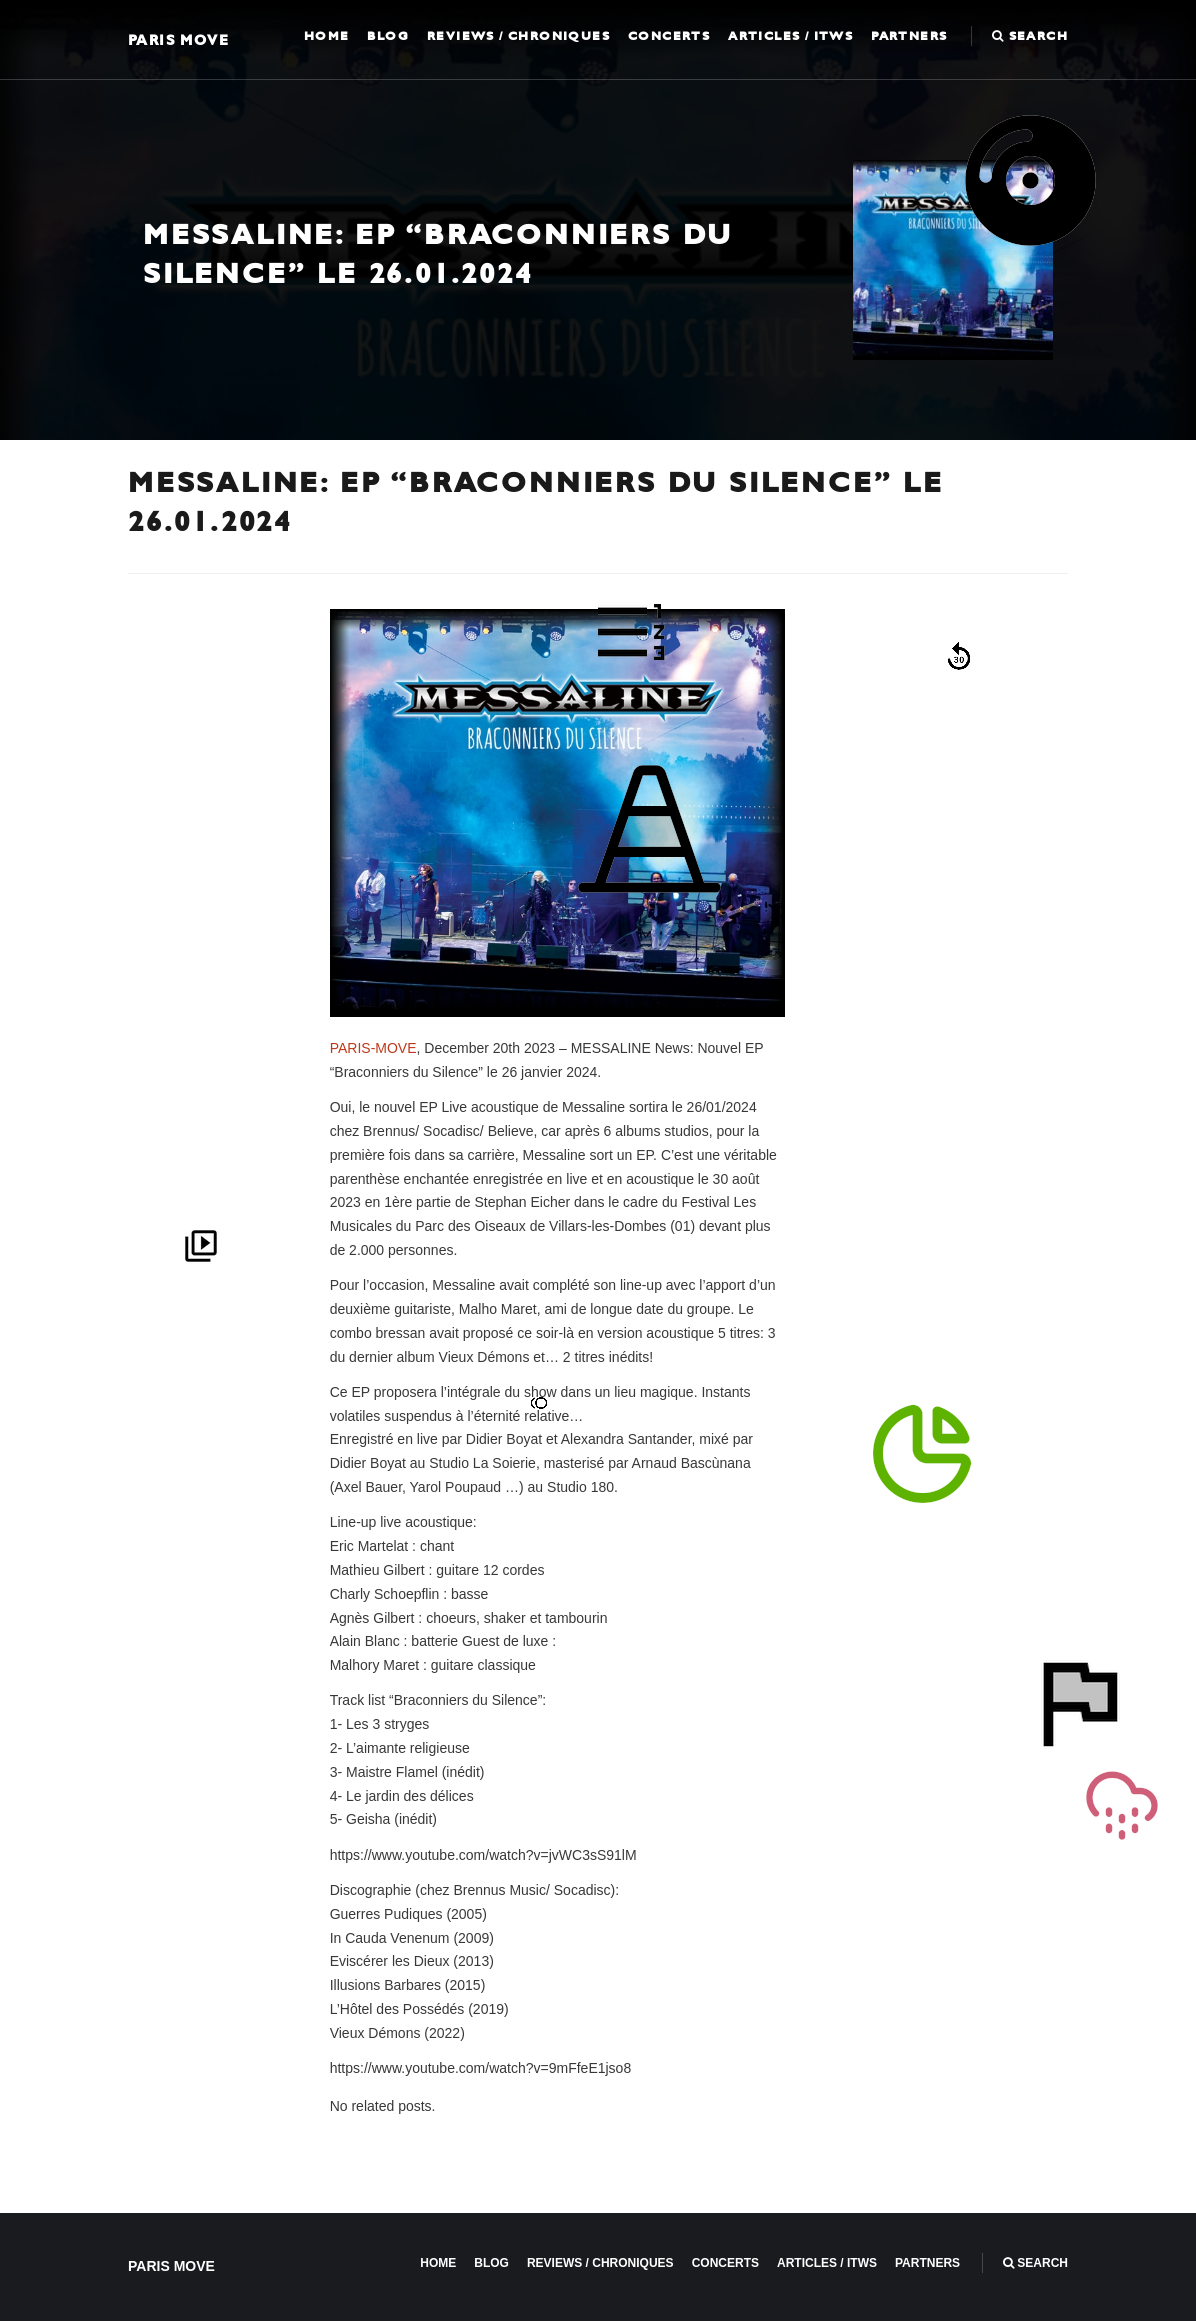  Describe the element at coordinates (1030, 180) in the screenshot. I see `access music or audio library` at that location.